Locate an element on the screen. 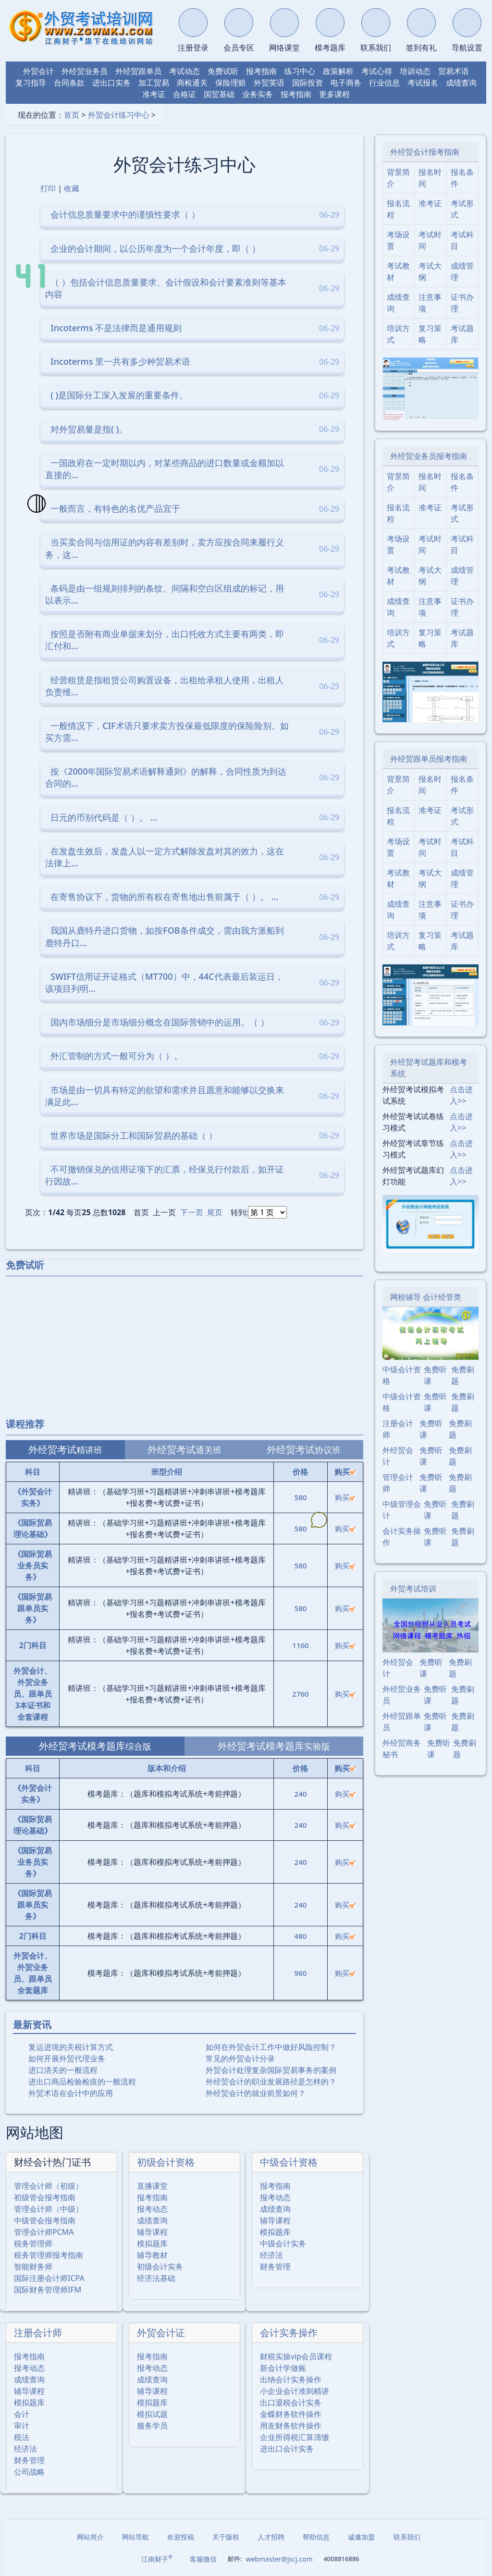  indicates item number 41 in a list or sequence is located at coordinates (33, 276).